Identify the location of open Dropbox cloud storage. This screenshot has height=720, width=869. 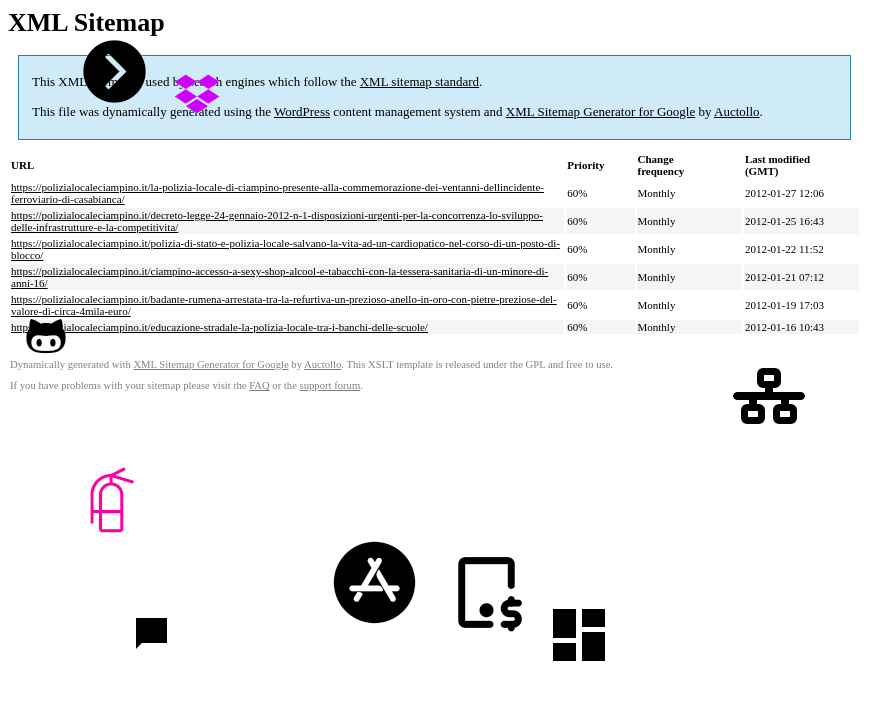
(197, 94).